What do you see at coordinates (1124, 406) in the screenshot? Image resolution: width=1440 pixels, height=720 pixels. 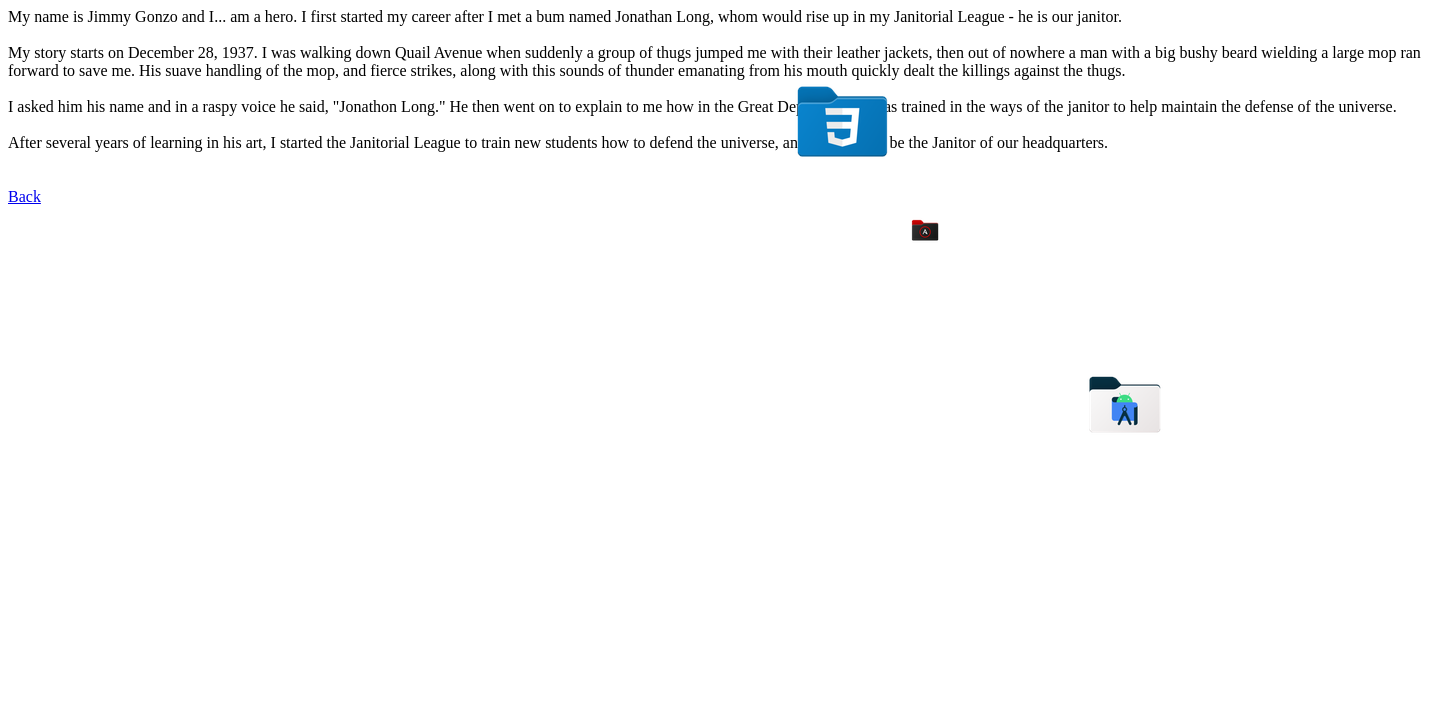 I see `open android studio projects folder` at bounding box center [1124, 406].